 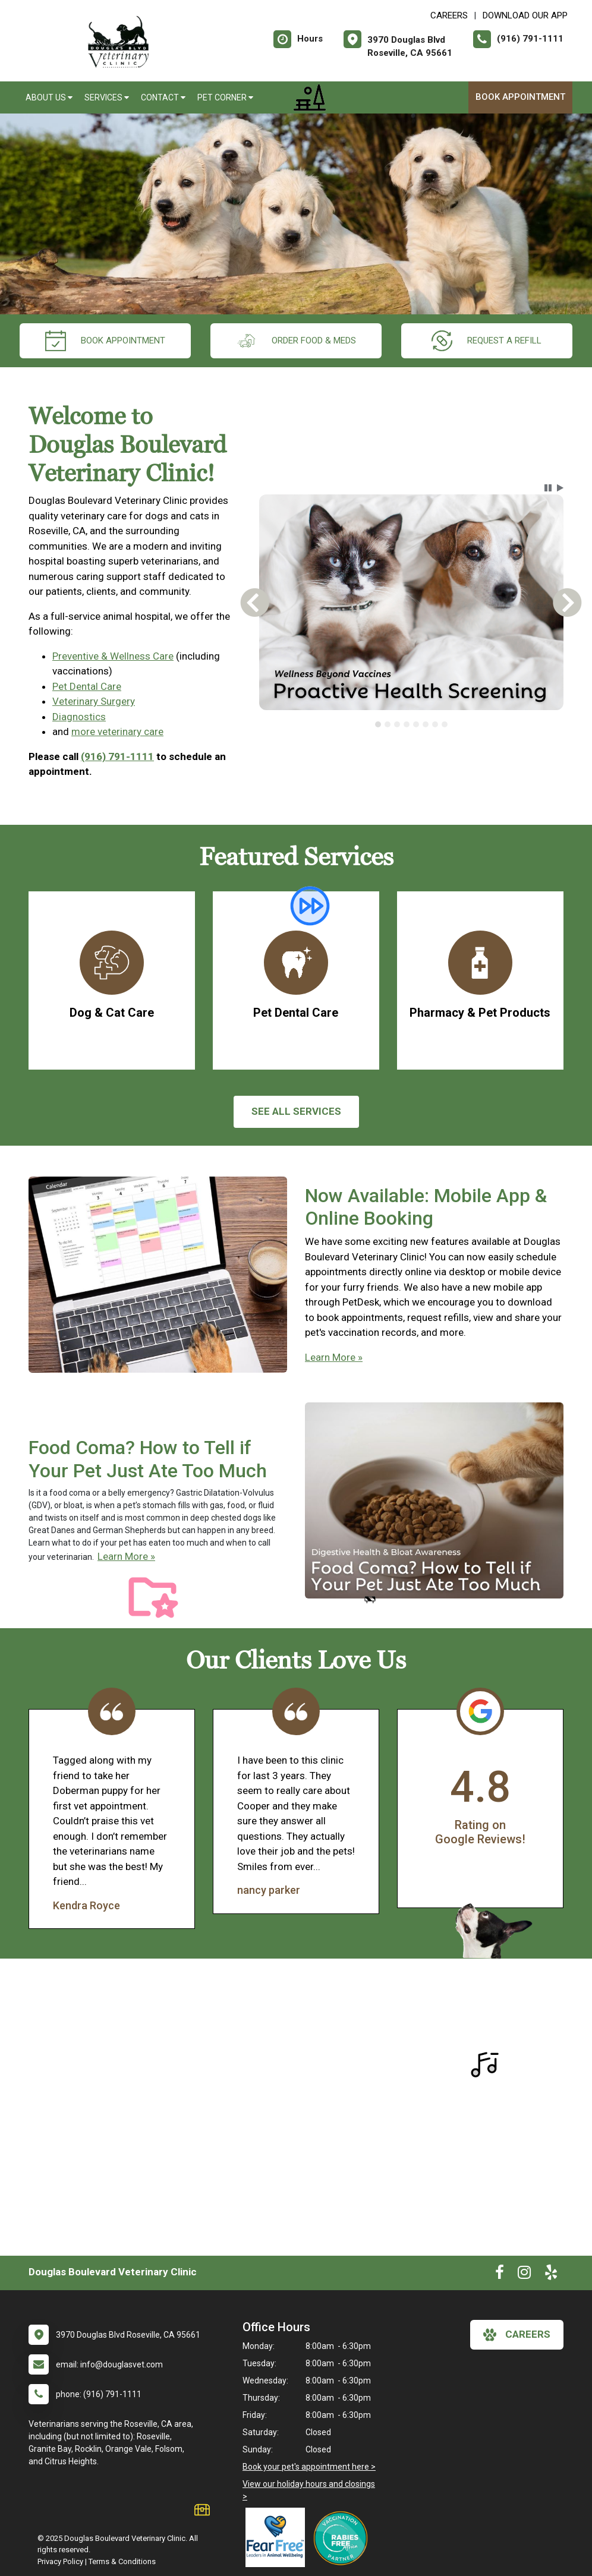 What do you see at coordinates (370, 1599) in the screenshot?
I see `indicates a blocked or restricted area` at bounding box center [370, 1599].